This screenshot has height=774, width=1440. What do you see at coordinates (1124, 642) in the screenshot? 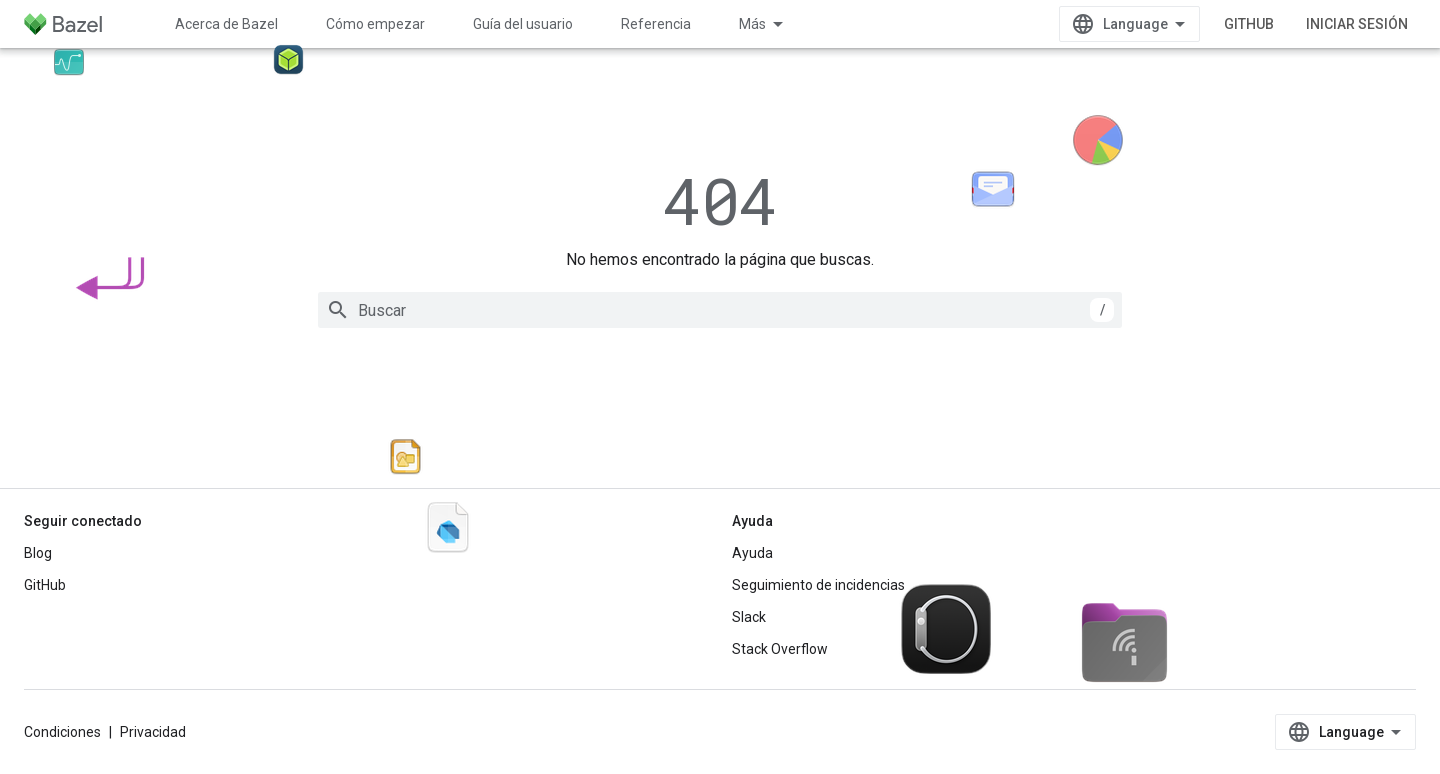
I see `open insync cloud sync folder` at bounding box center [1124, 642].